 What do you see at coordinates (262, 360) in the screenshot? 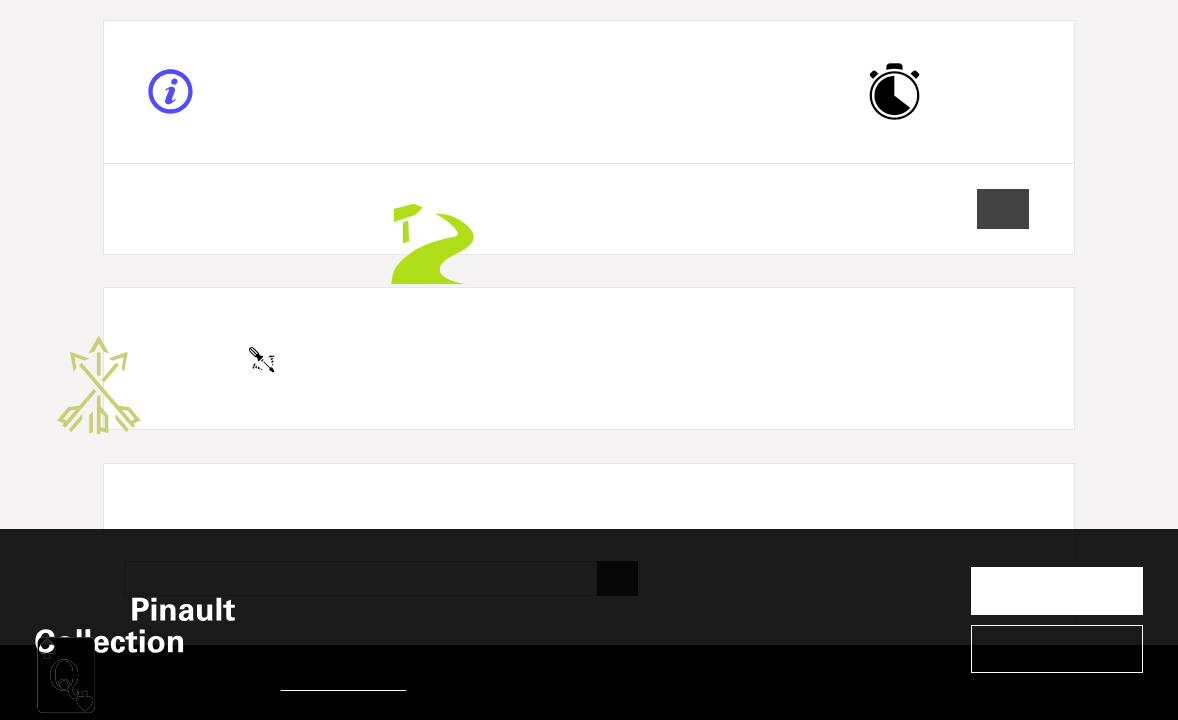
I see `access tools or settings` at bounding box center [262, 360].